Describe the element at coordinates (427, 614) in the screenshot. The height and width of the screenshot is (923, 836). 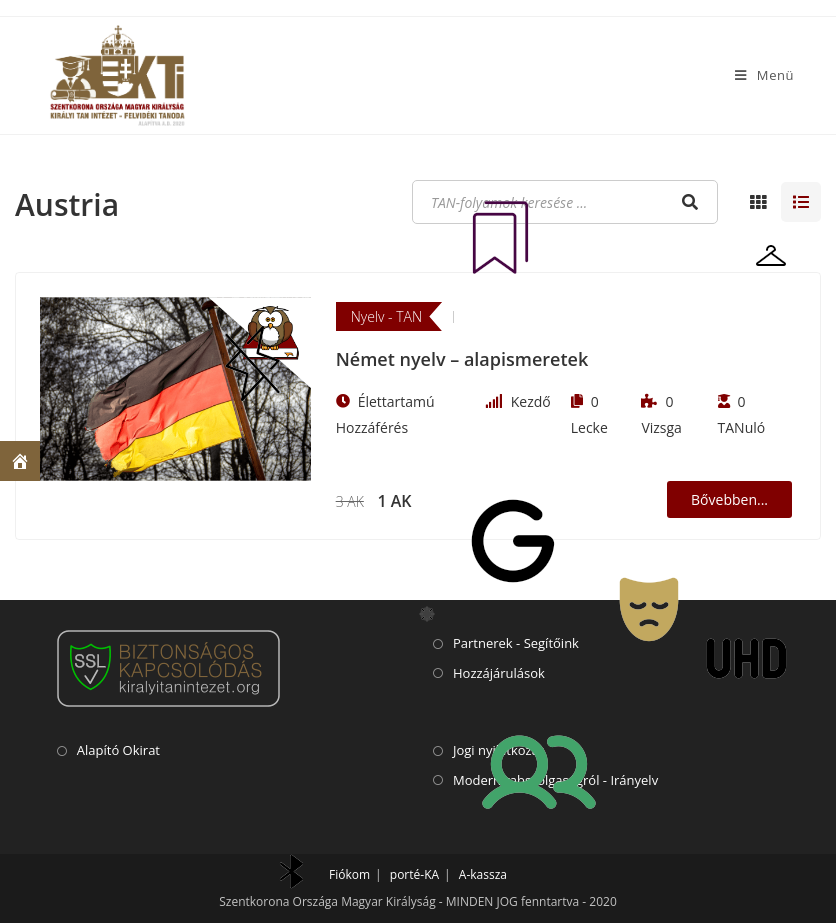
I see `indicates content is loading` at that location.